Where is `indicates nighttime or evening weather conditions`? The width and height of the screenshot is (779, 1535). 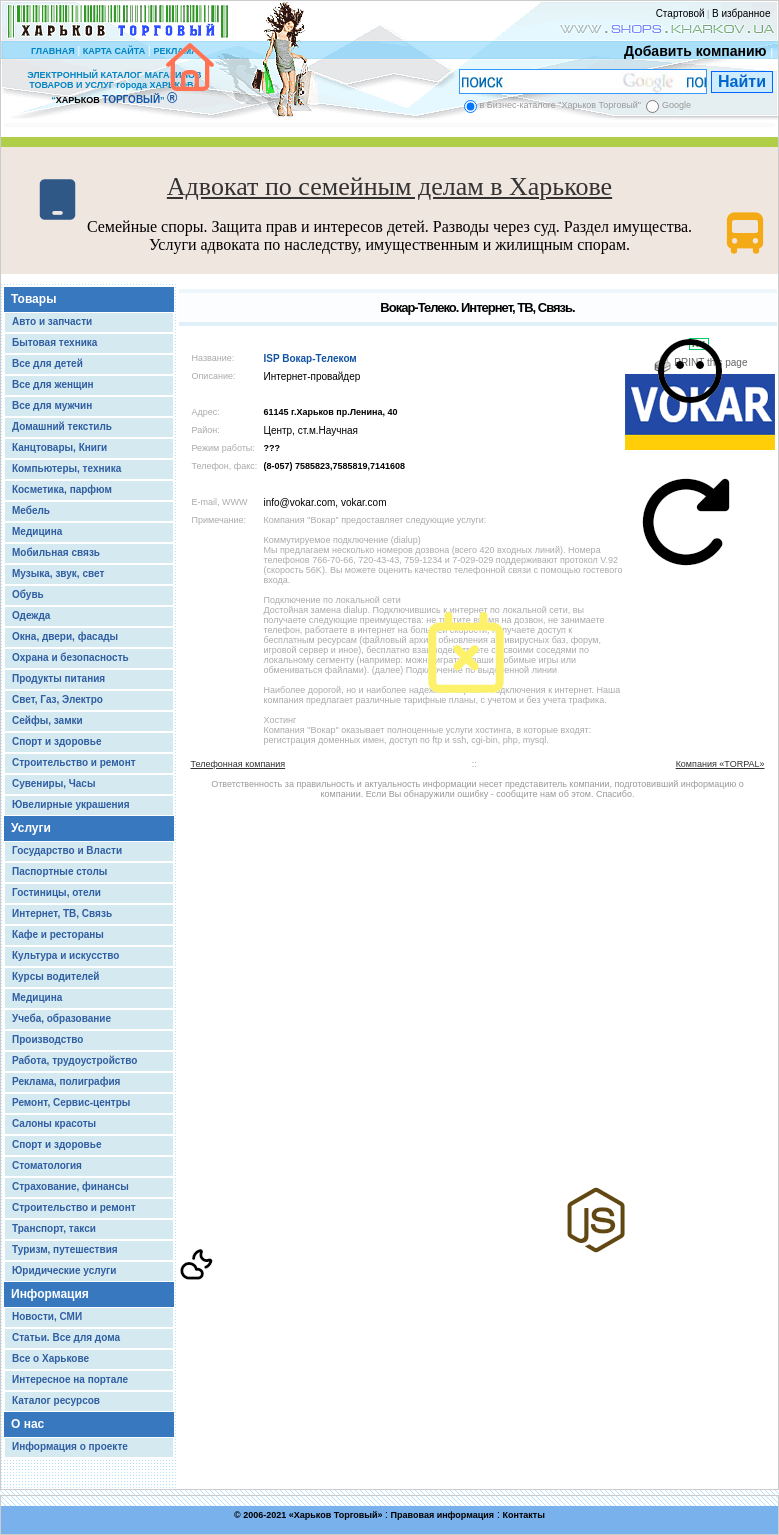 indicates nighttime or evening weather conditions is located at coordinates (196, 1263).